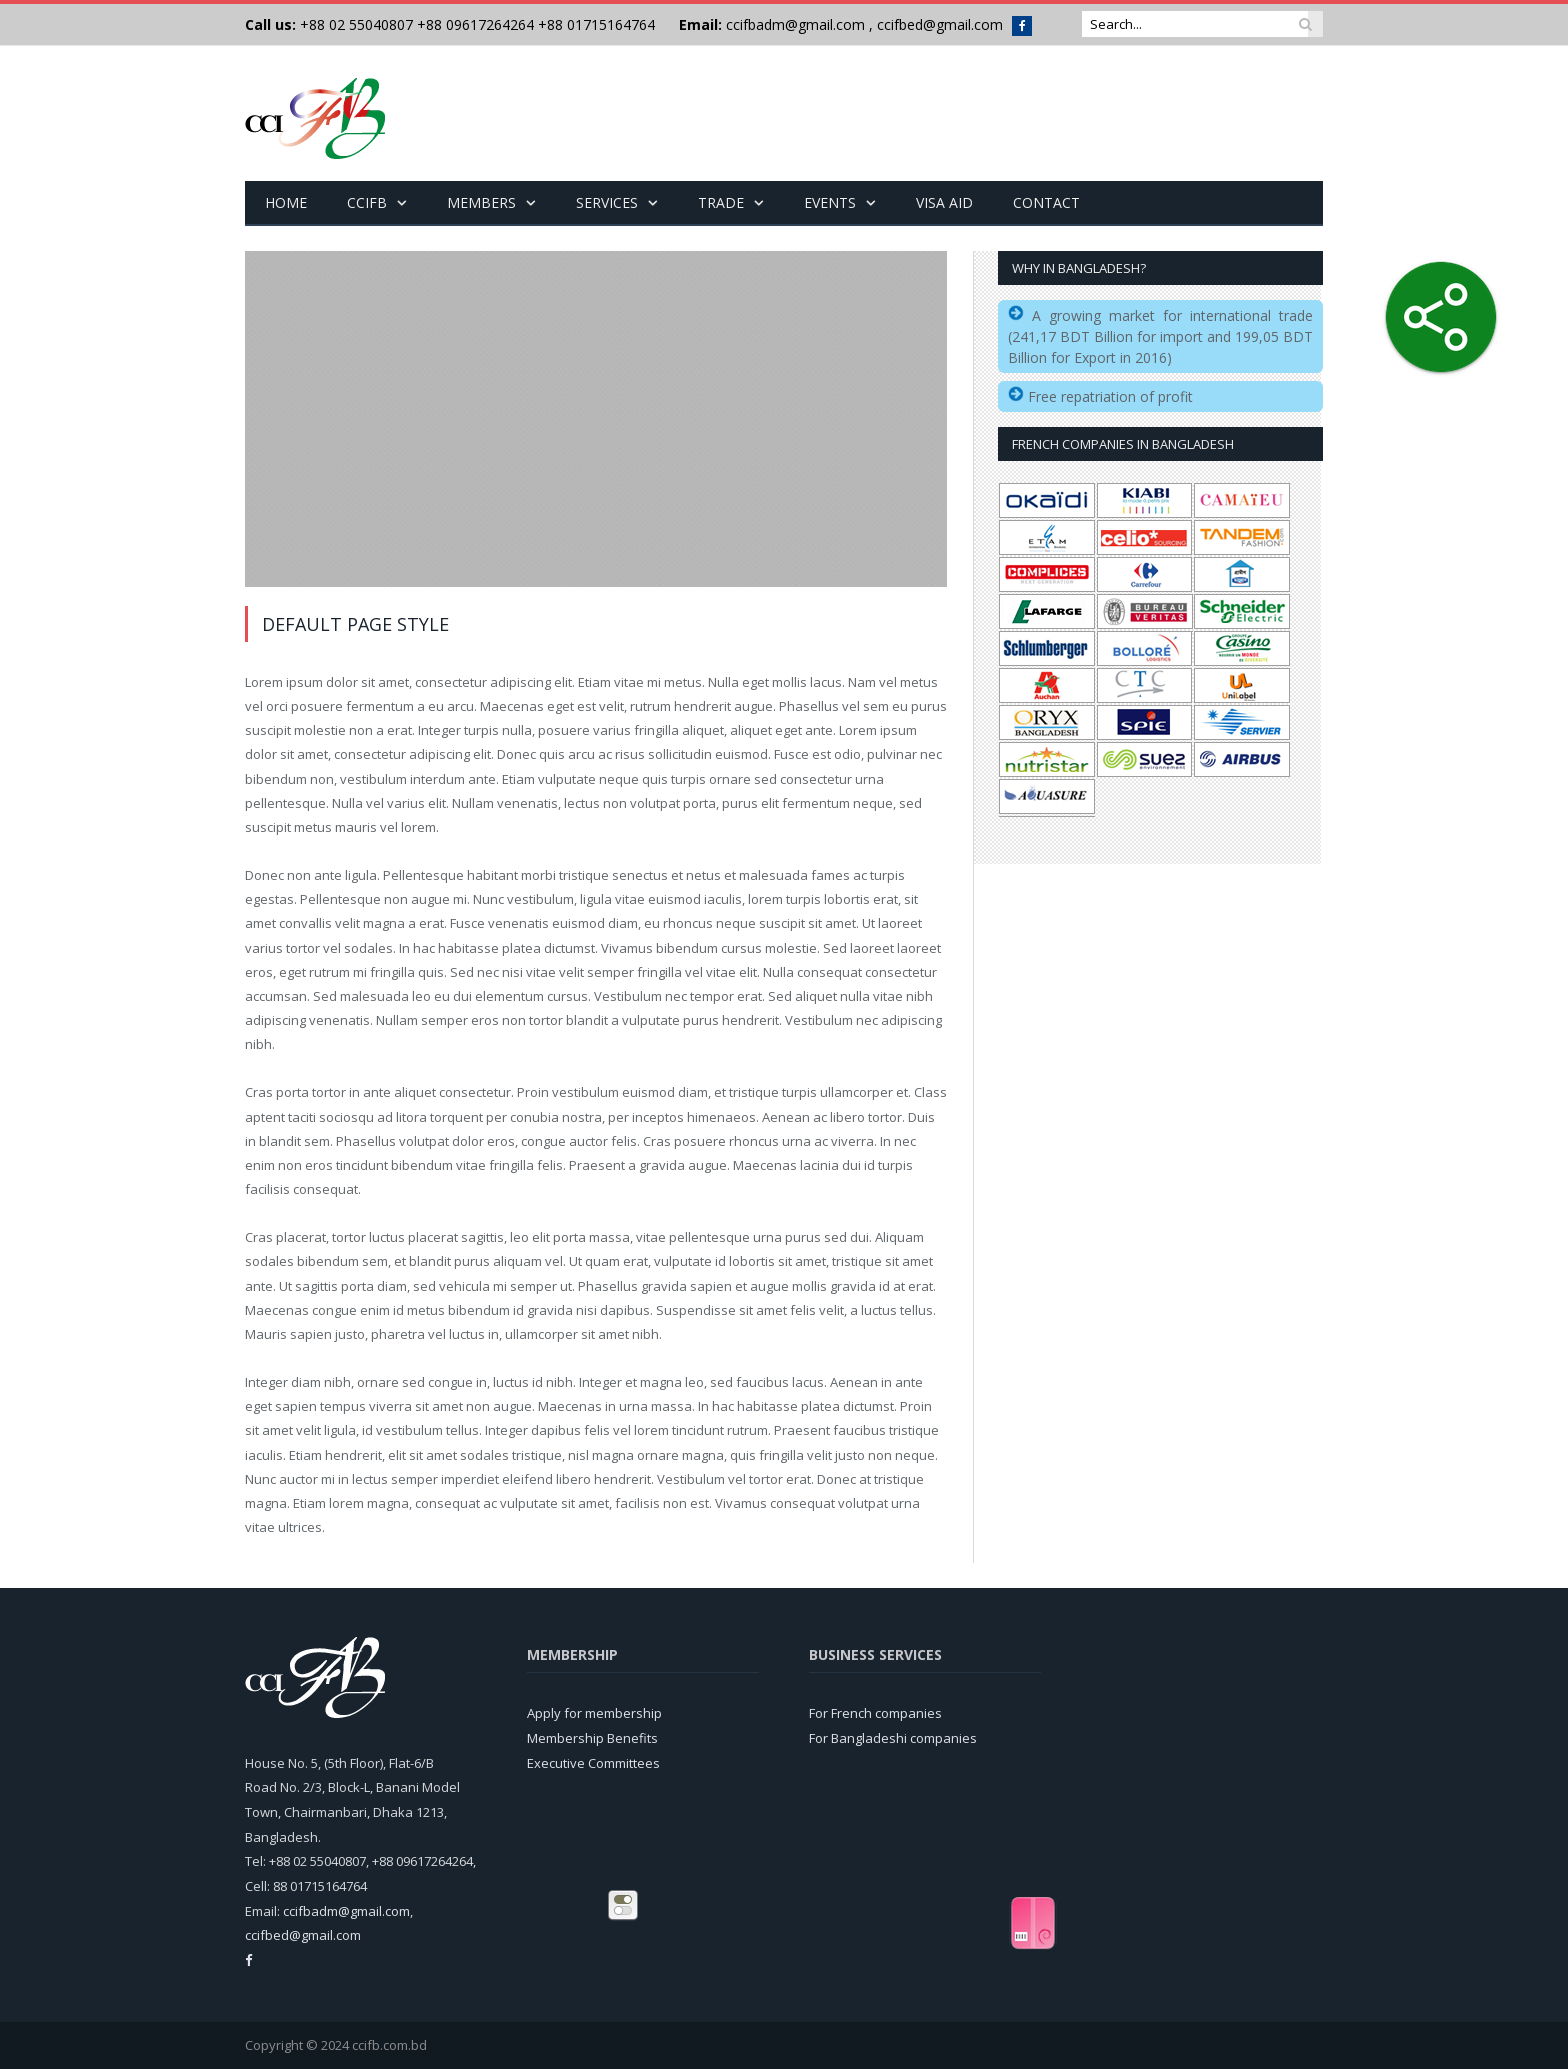 The height and width of the screenshot is (2069, 1568). I want to click on open gnome tweaks settings, so click(623, 1905).